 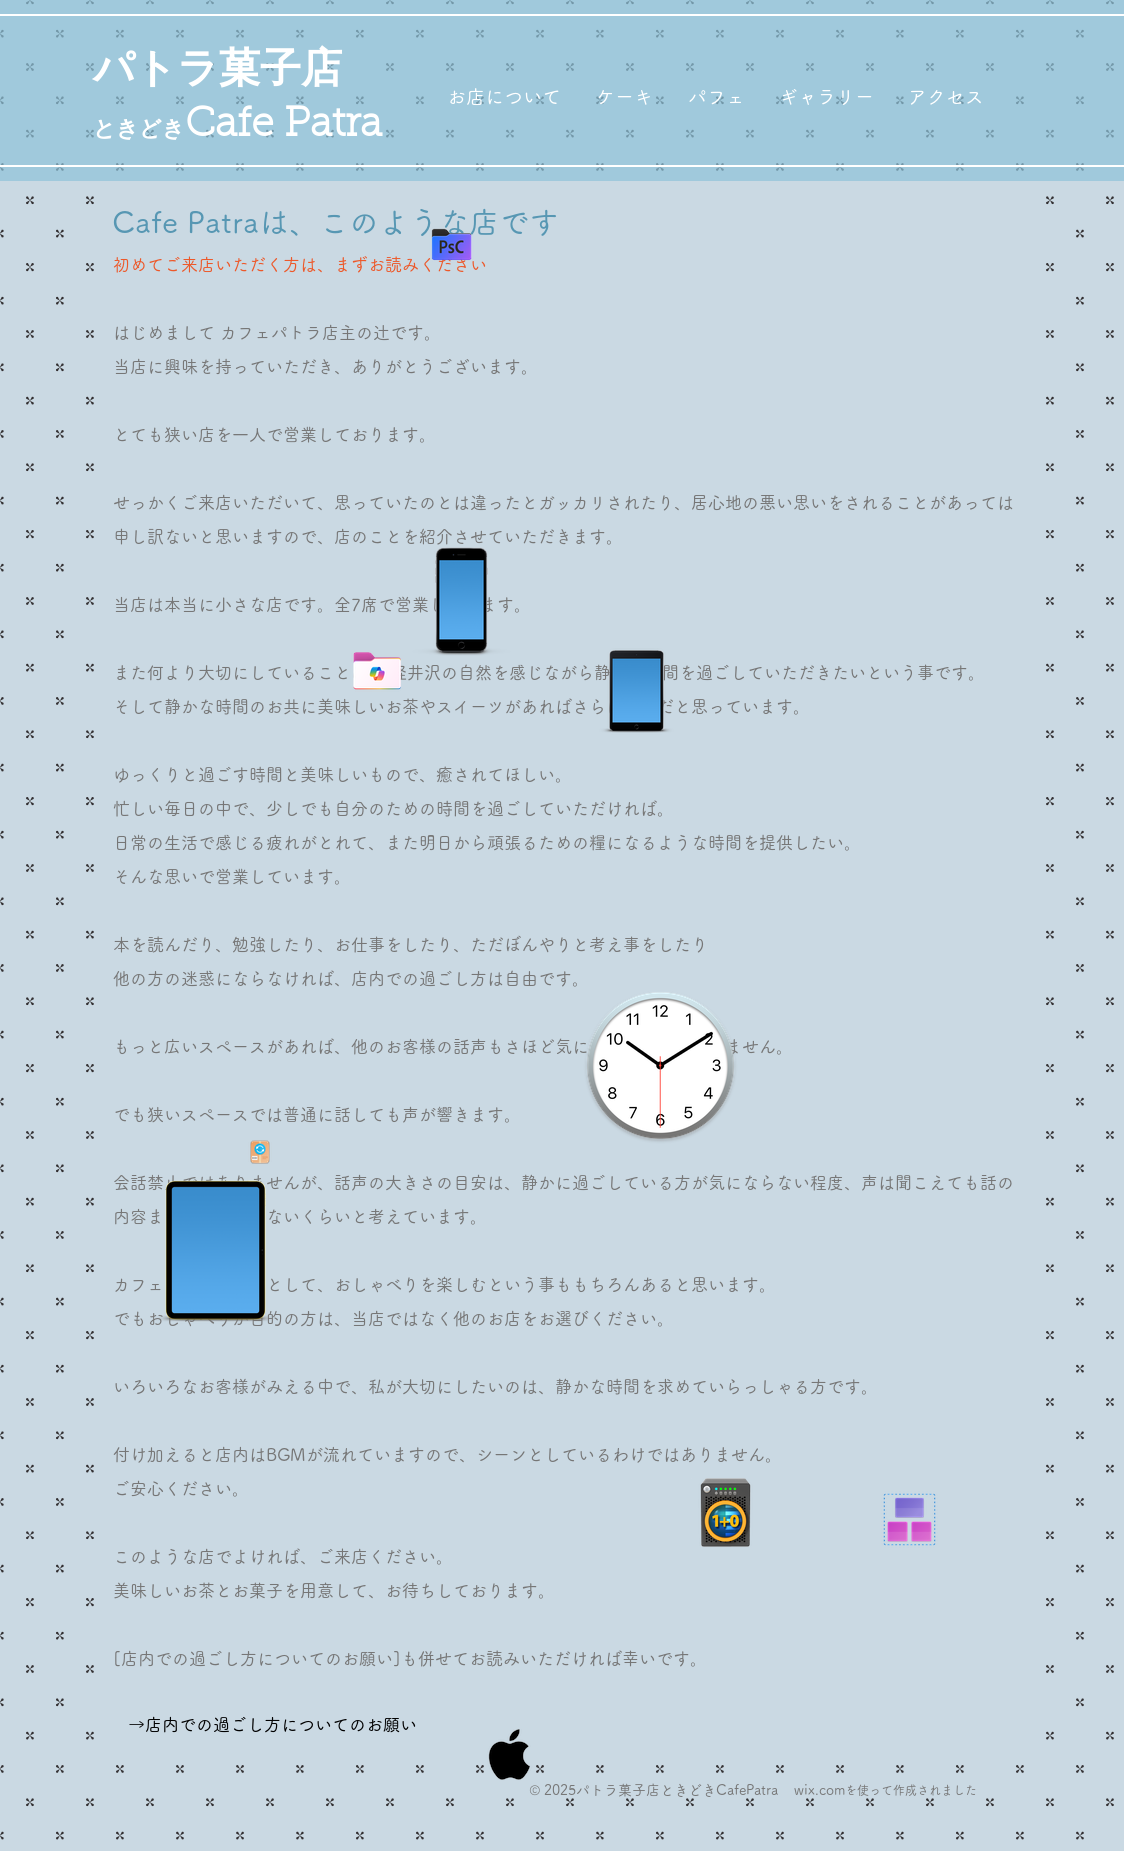 What do you see at coordinates (260, 1152) in the screenshot?
I see `system package upgrade available` at bounding box center [260, 1152].